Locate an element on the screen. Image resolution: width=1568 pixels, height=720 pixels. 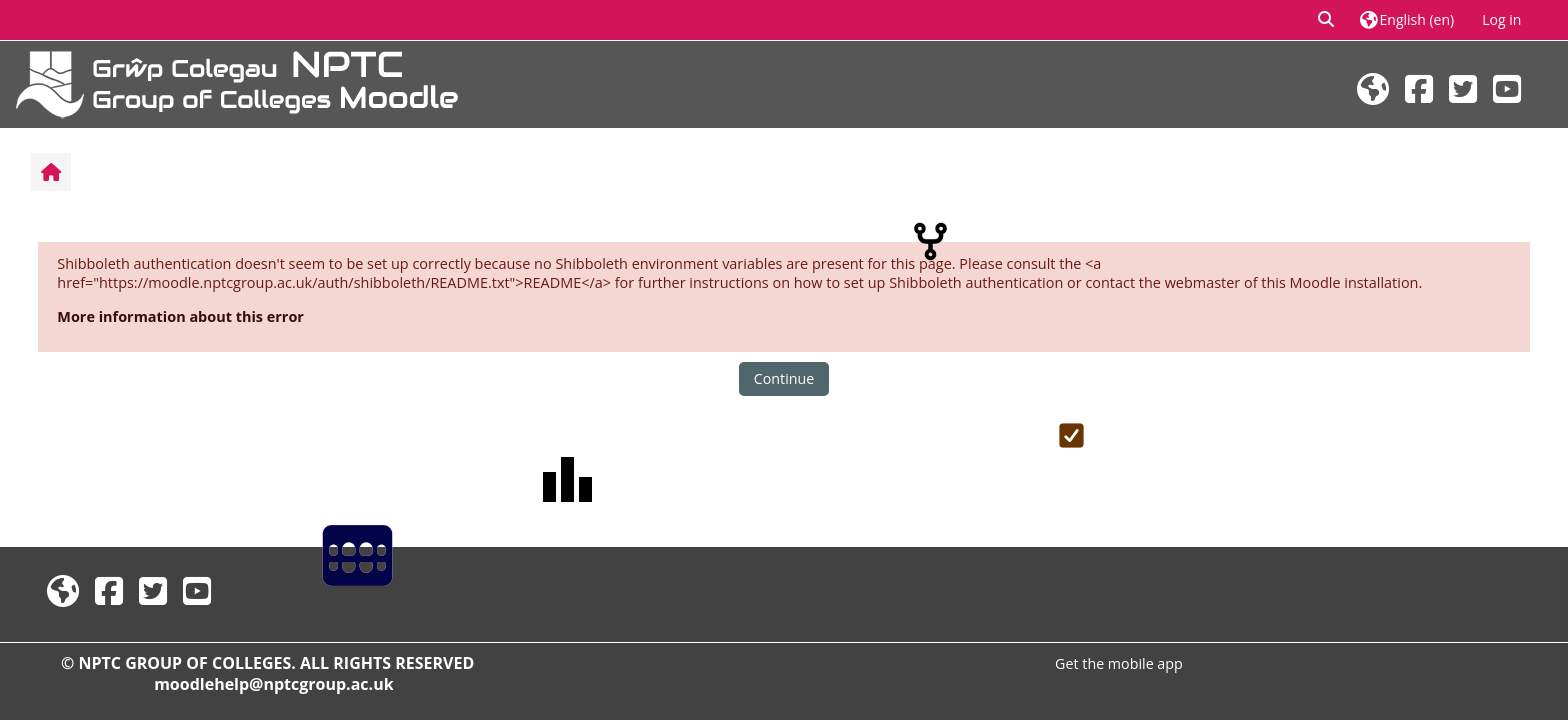
access dental or oral health features is located at coordinates (357, 555).